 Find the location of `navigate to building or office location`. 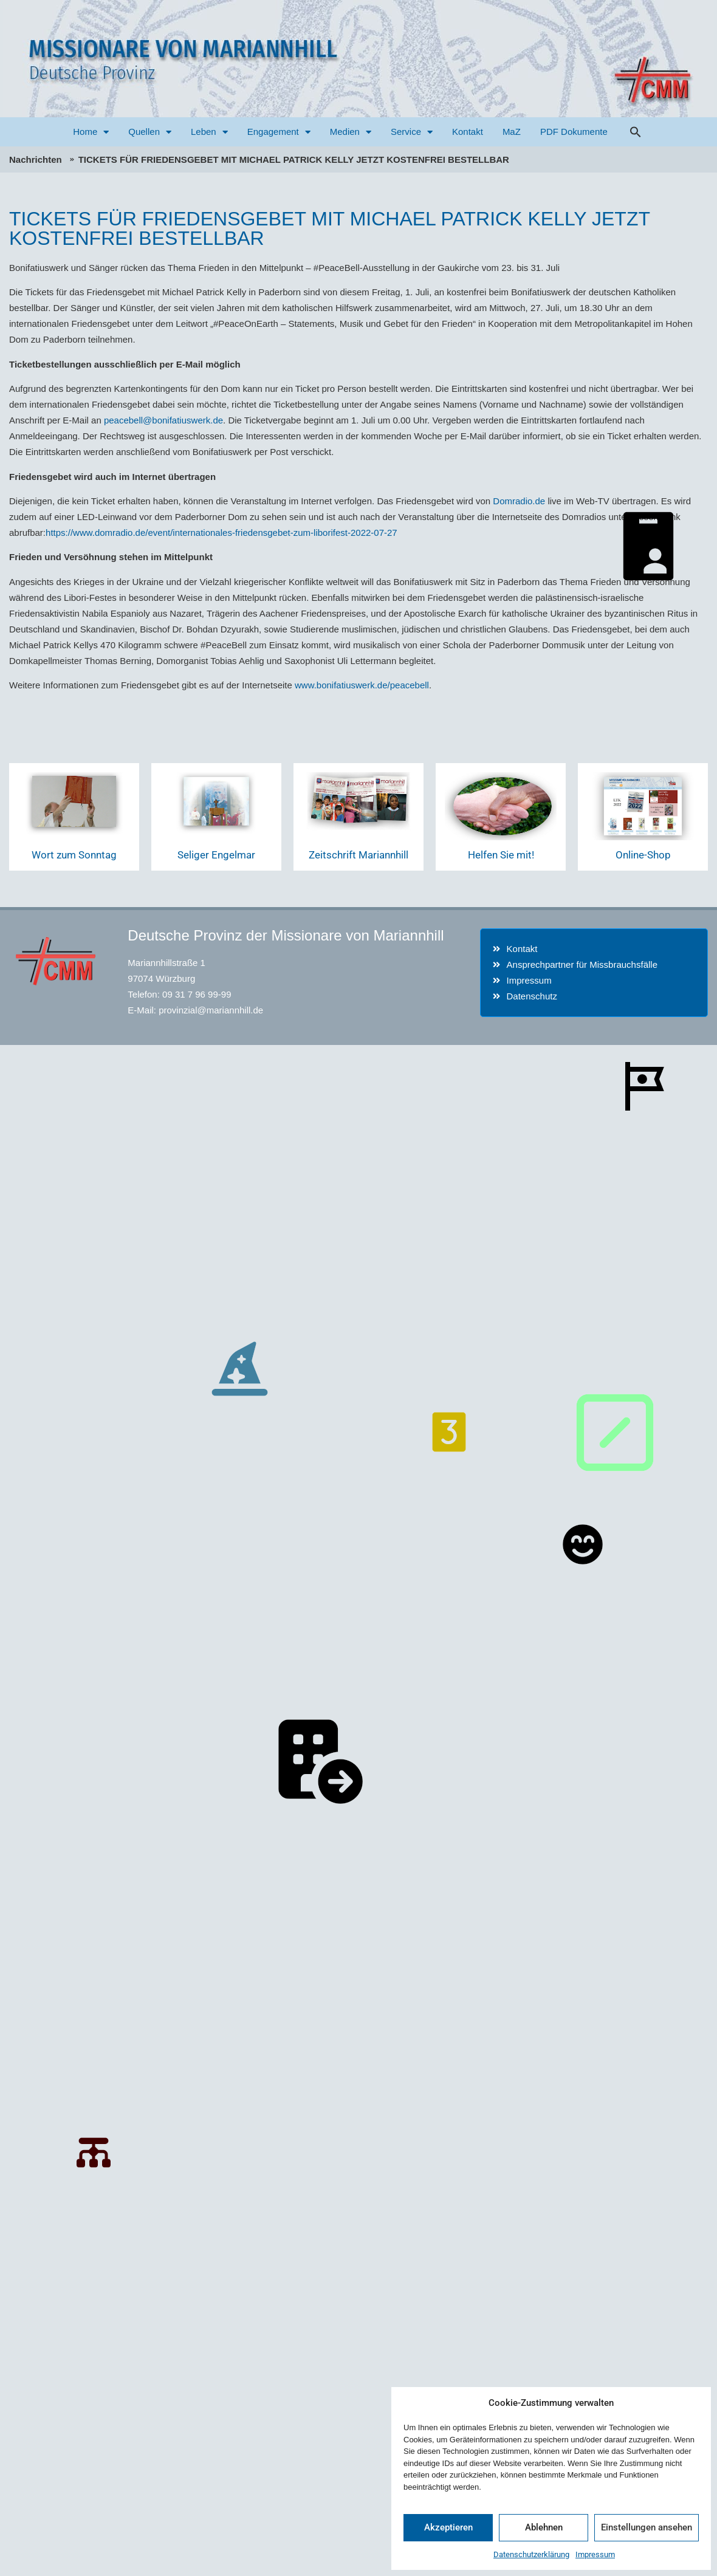

navigate to building or office location is located at coordinates (318, 1759).